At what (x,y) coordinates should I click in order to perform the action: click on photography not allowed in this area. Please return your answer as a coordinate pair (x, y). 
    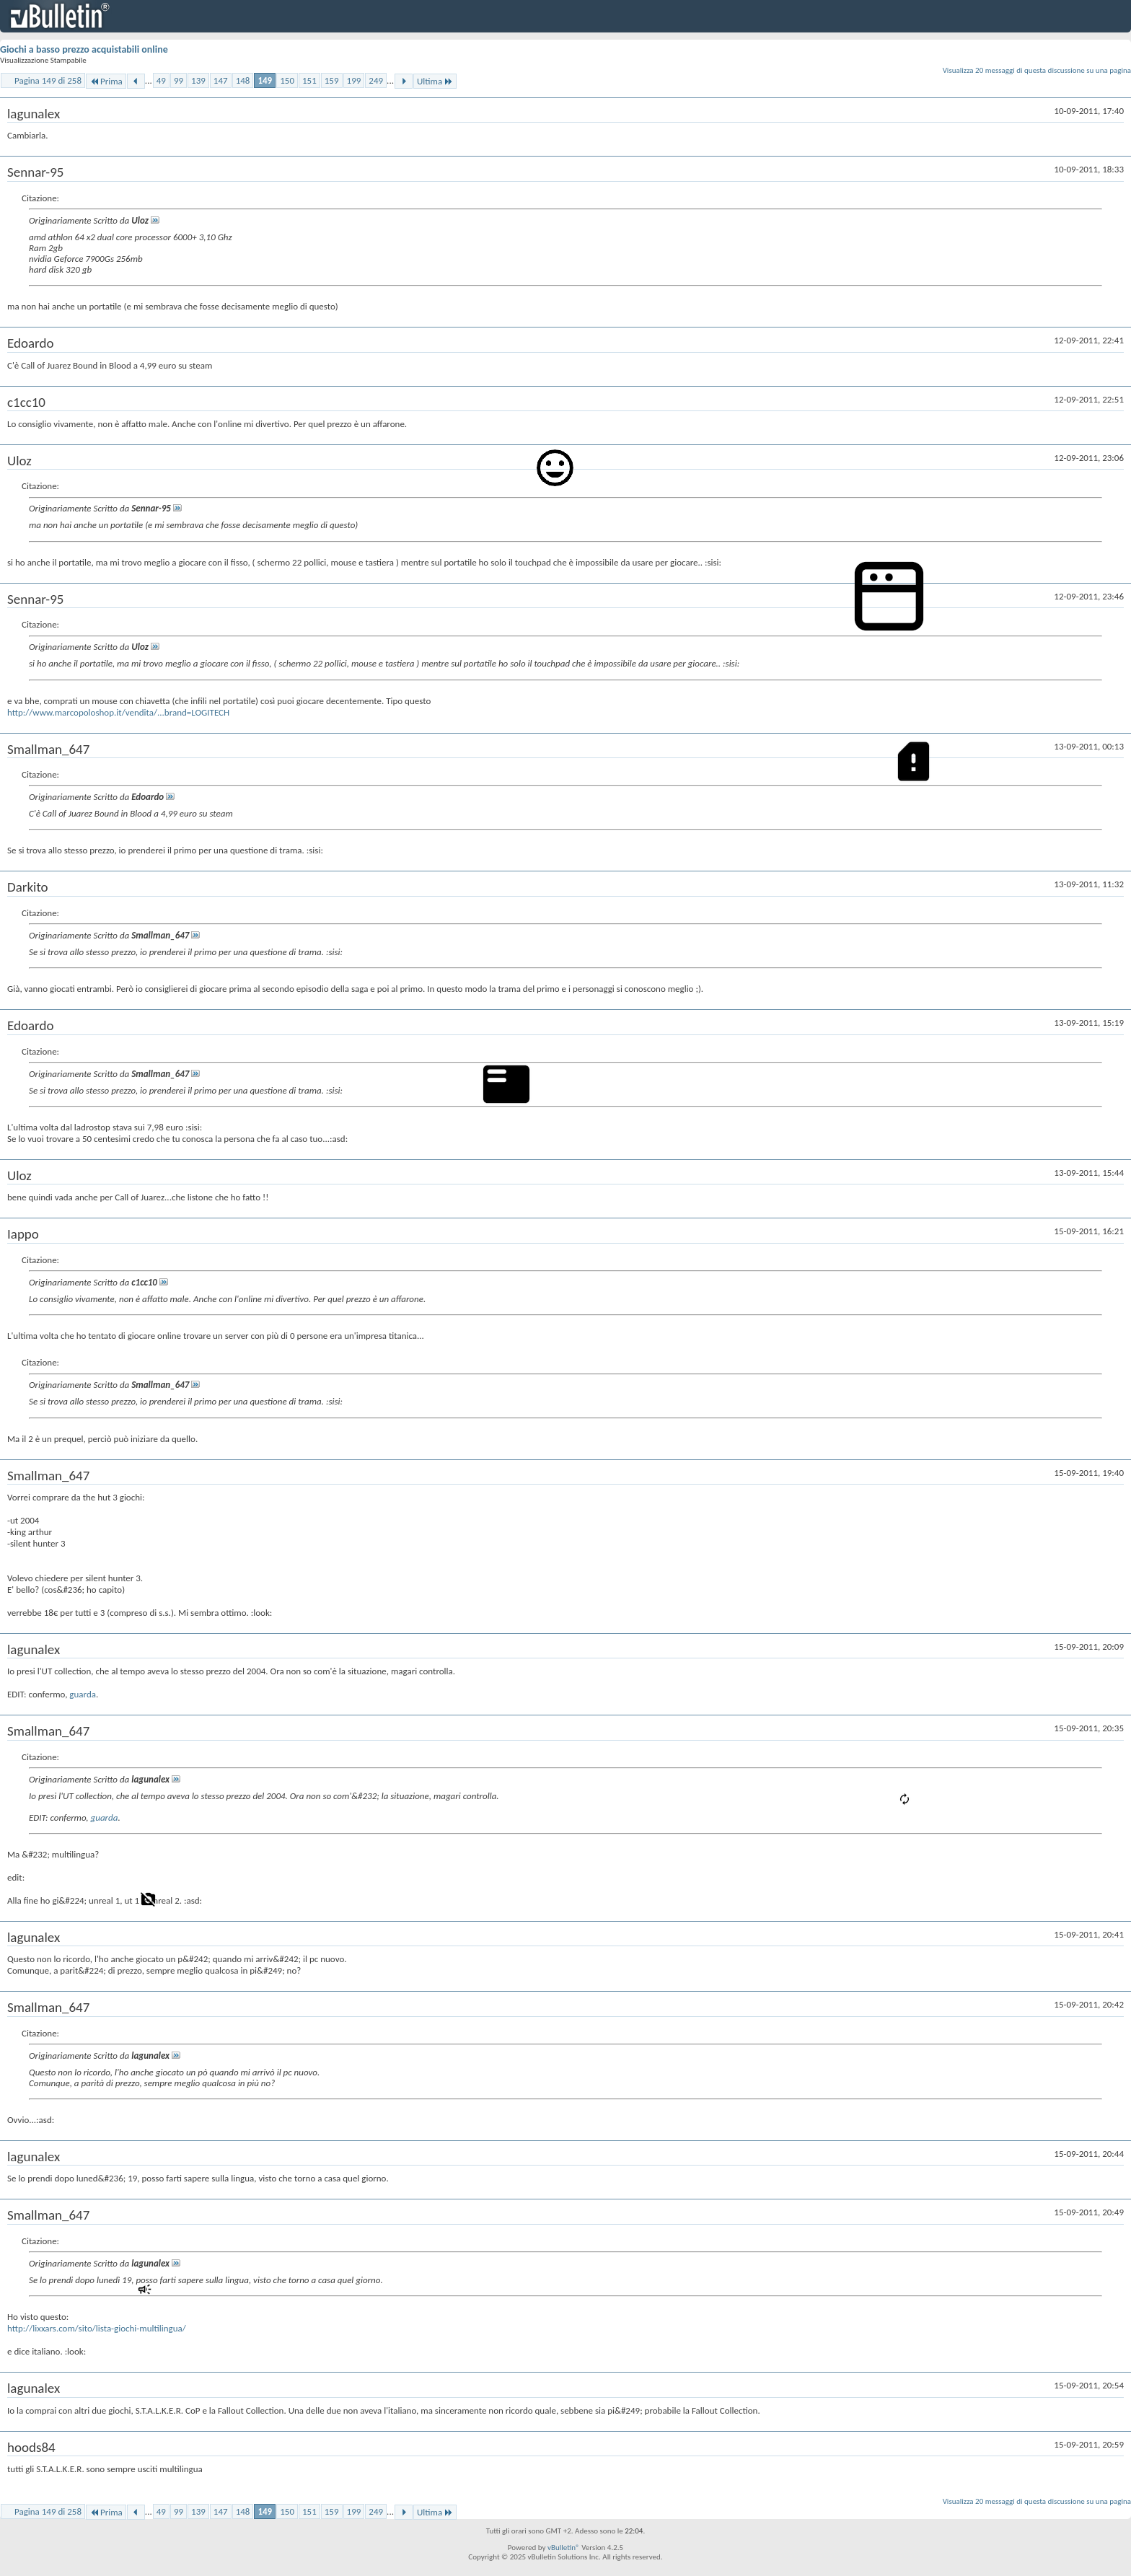
    Looking at the image, I should click on (148, 1899).